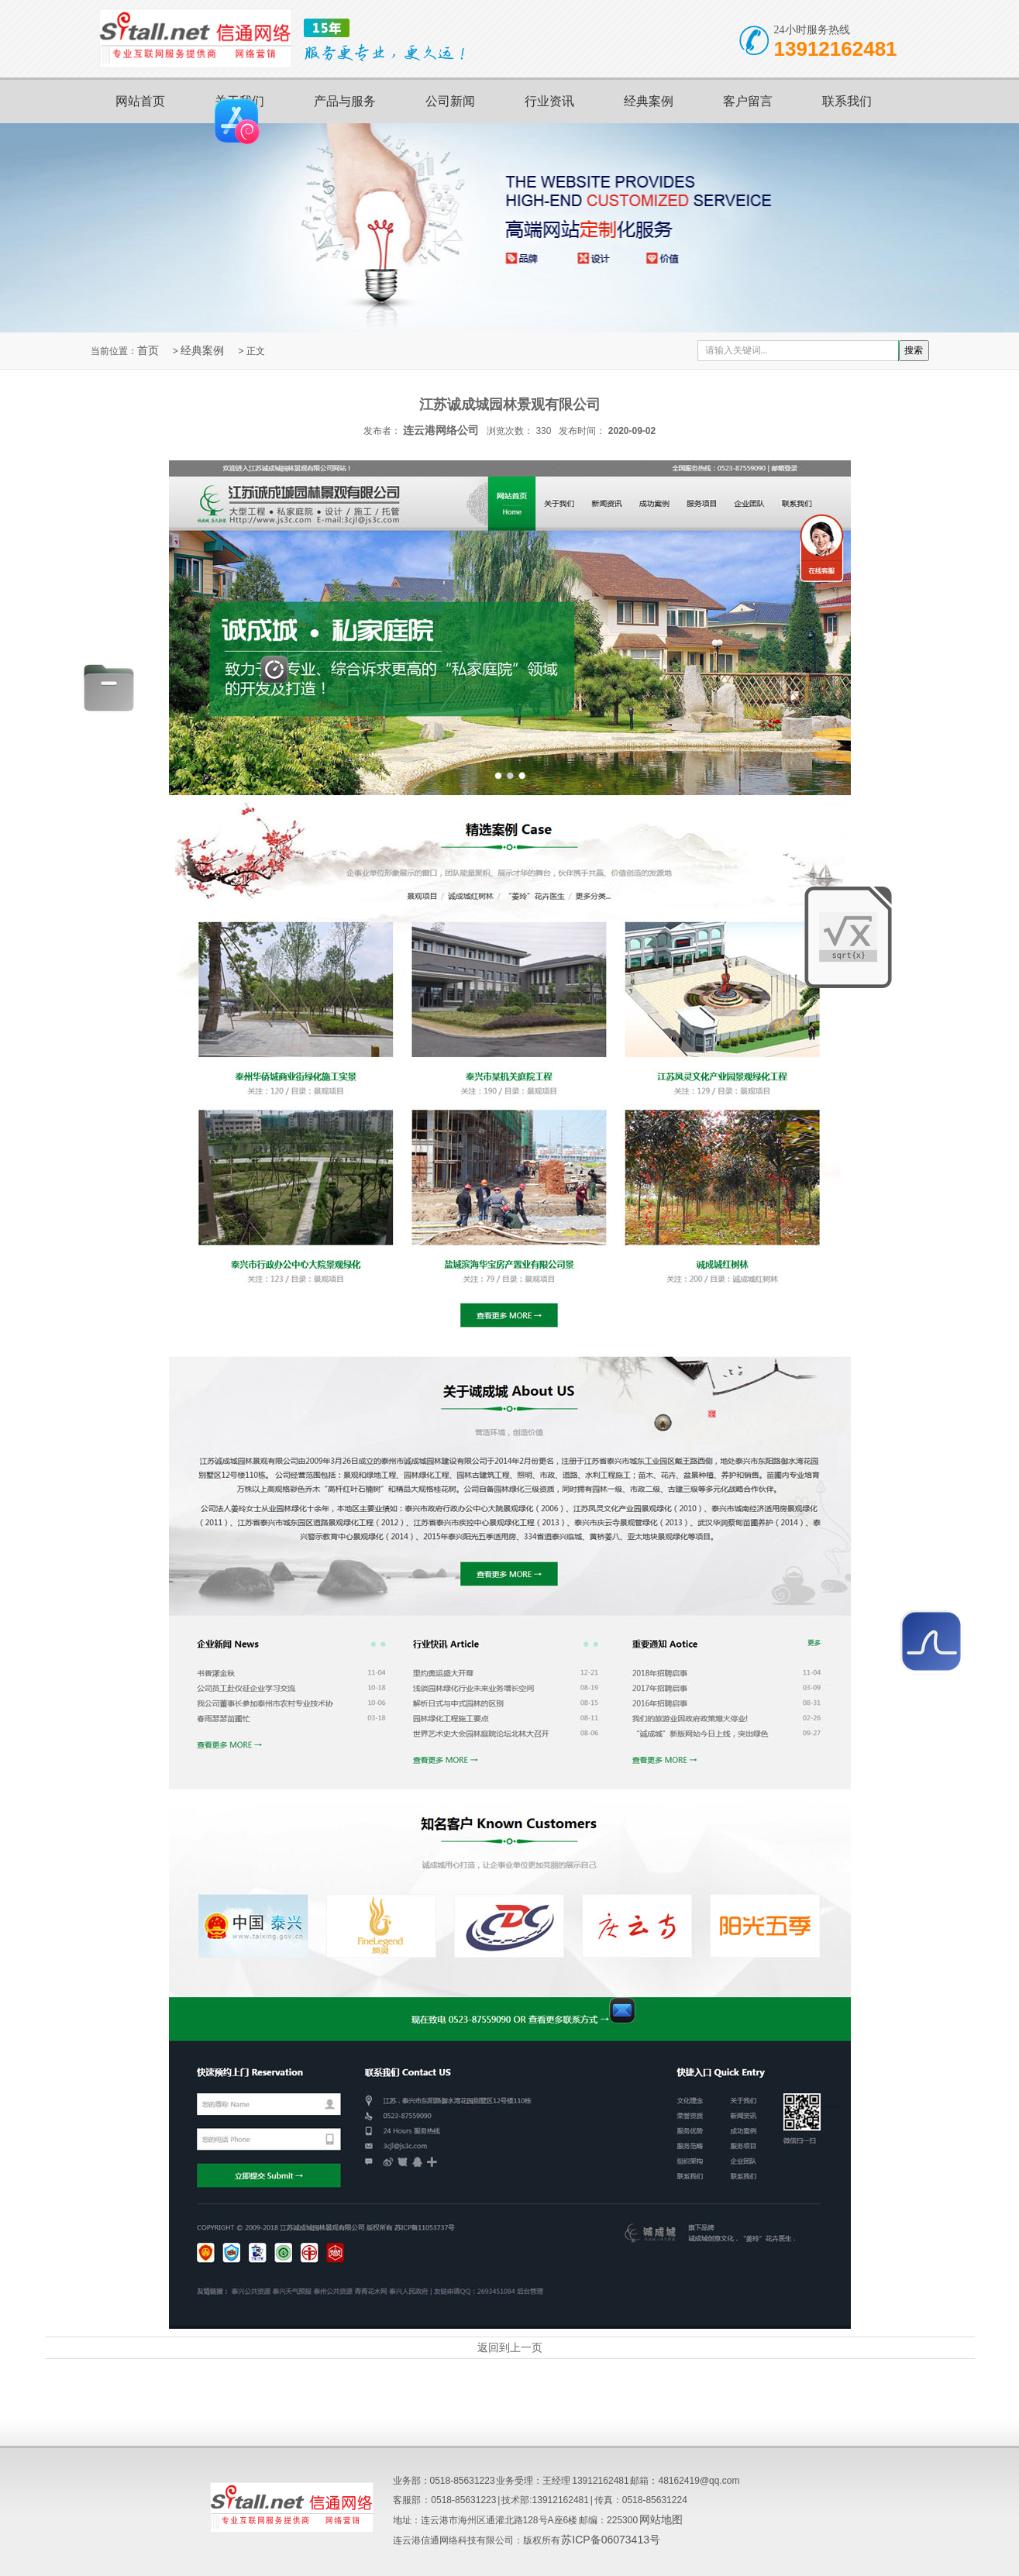 The image size is (1019, 2576). I want to click on open stacer system optimizer, so click(274, 670).